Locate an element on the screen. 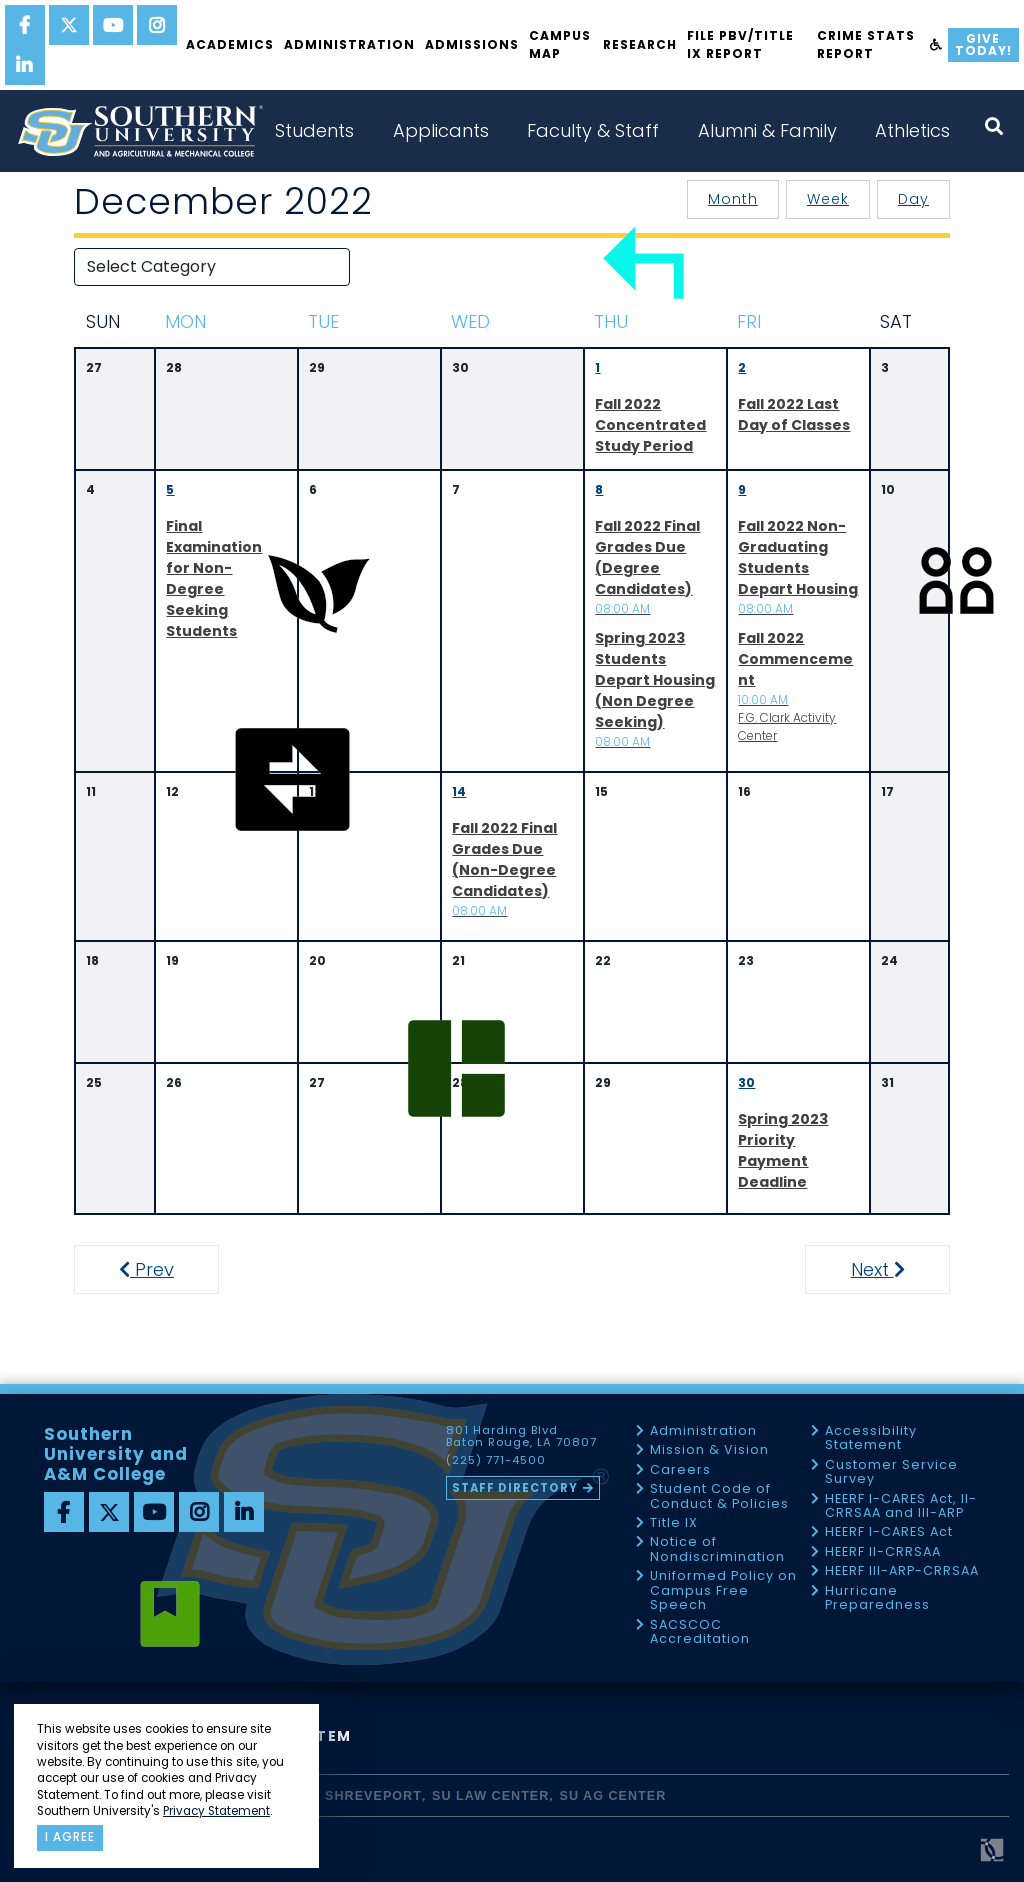  codefresh logo - a CI/CD platform for kubernetes deployments is located at coordinates (319, 594).